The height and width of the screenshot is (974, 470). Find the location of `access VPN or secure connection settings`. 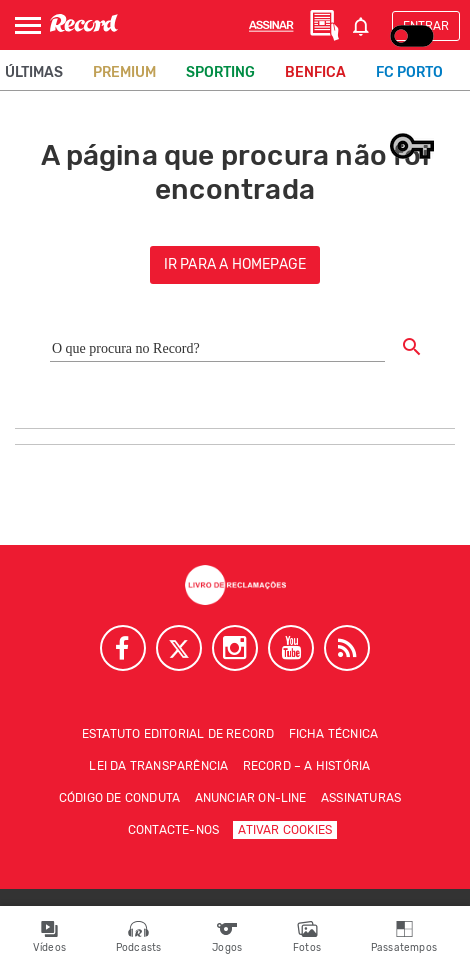

access VPN or secure connection settings is located at coordinates (412, 146).